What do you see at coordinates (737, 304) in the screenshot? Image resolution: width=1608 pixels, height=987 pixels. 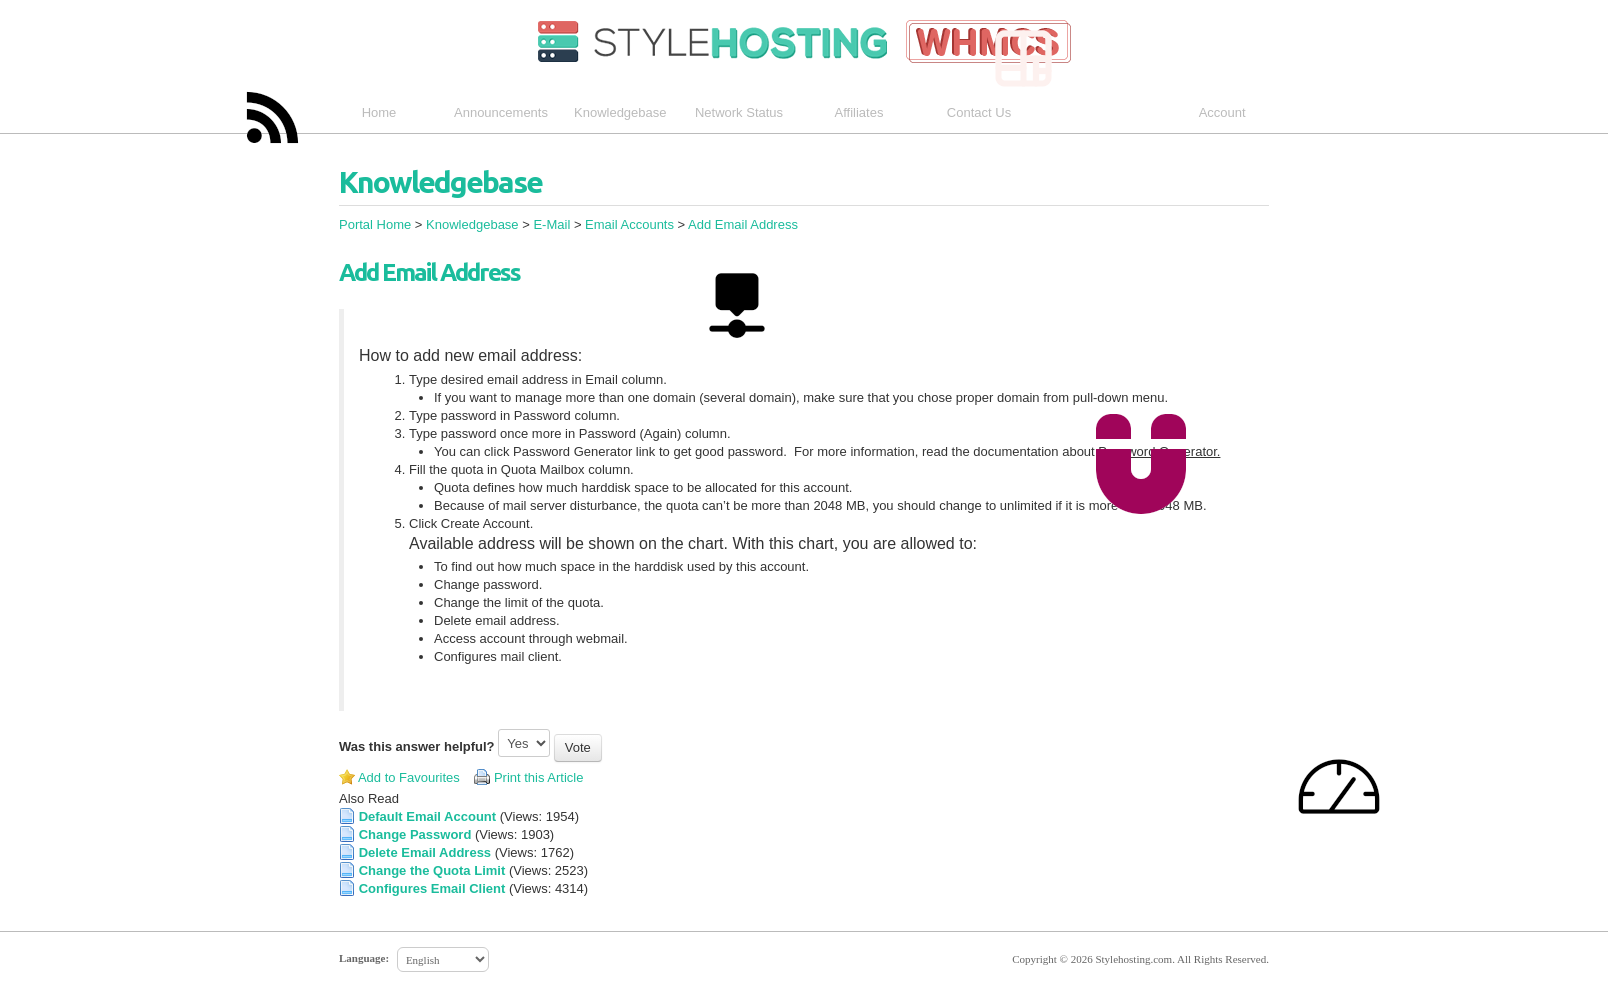 I see `view event details on a timeline` at bounding box center [737, 304].